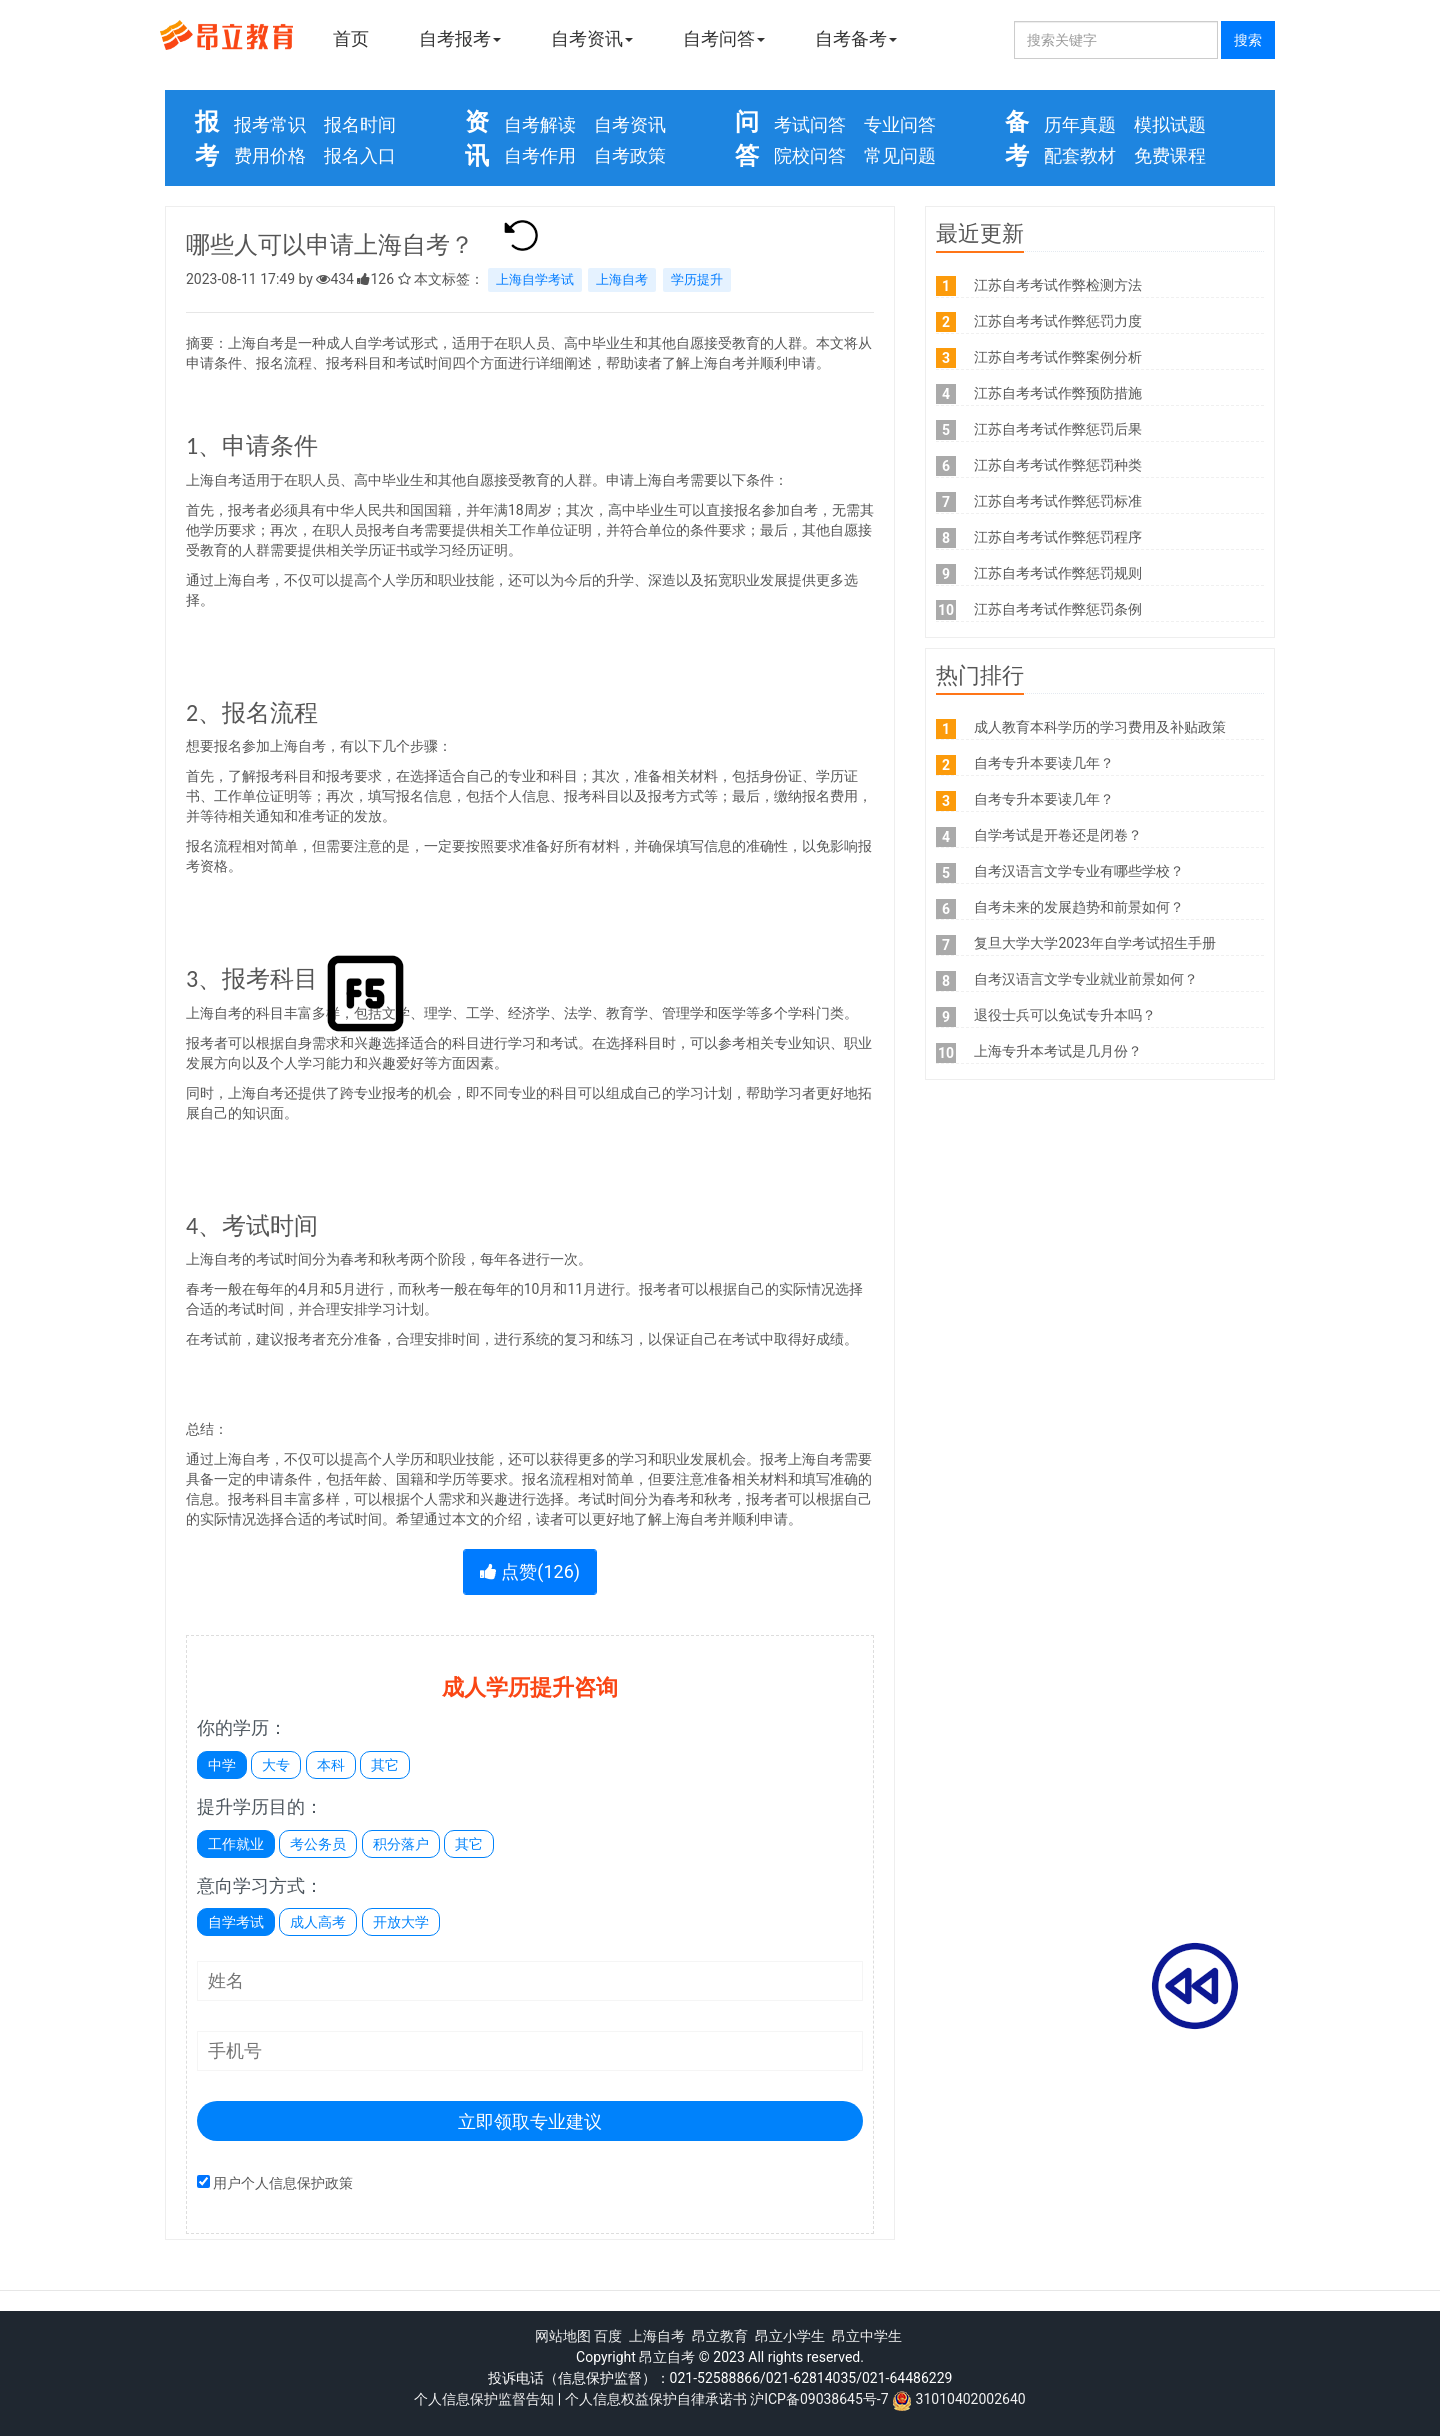  What do you see at coordinates (365, 993) in the screenshot?
I see `refresh or reload the current page` at bounding box center [365, 993].